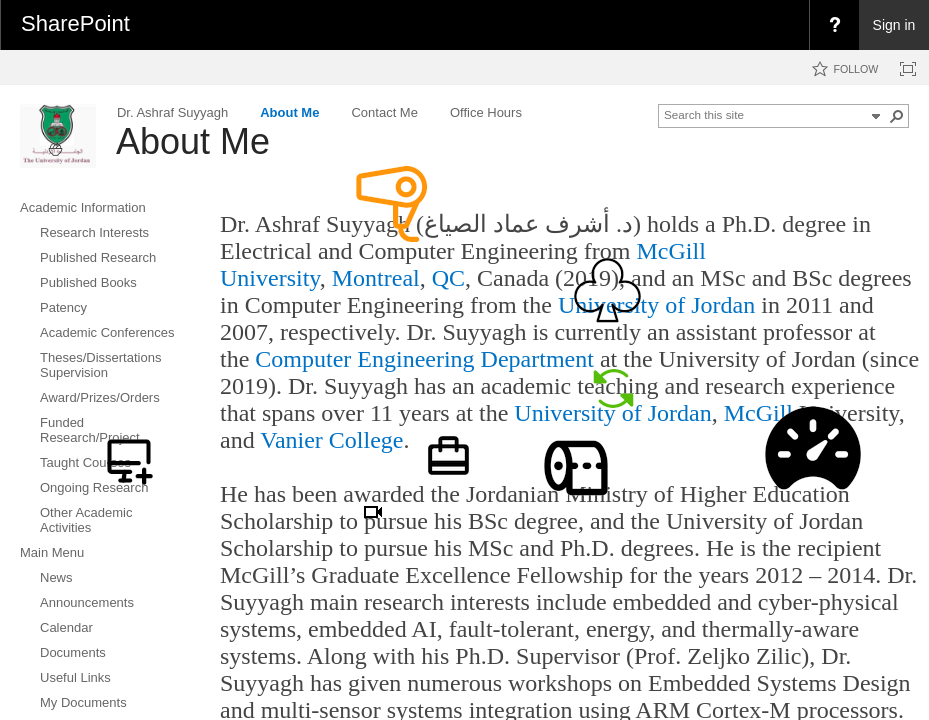 The height and width of the screenshot is (720, 929). Describe the element at coordinates (607, 291) in the screenshot. I see `club suit symbol for card games` at that location.